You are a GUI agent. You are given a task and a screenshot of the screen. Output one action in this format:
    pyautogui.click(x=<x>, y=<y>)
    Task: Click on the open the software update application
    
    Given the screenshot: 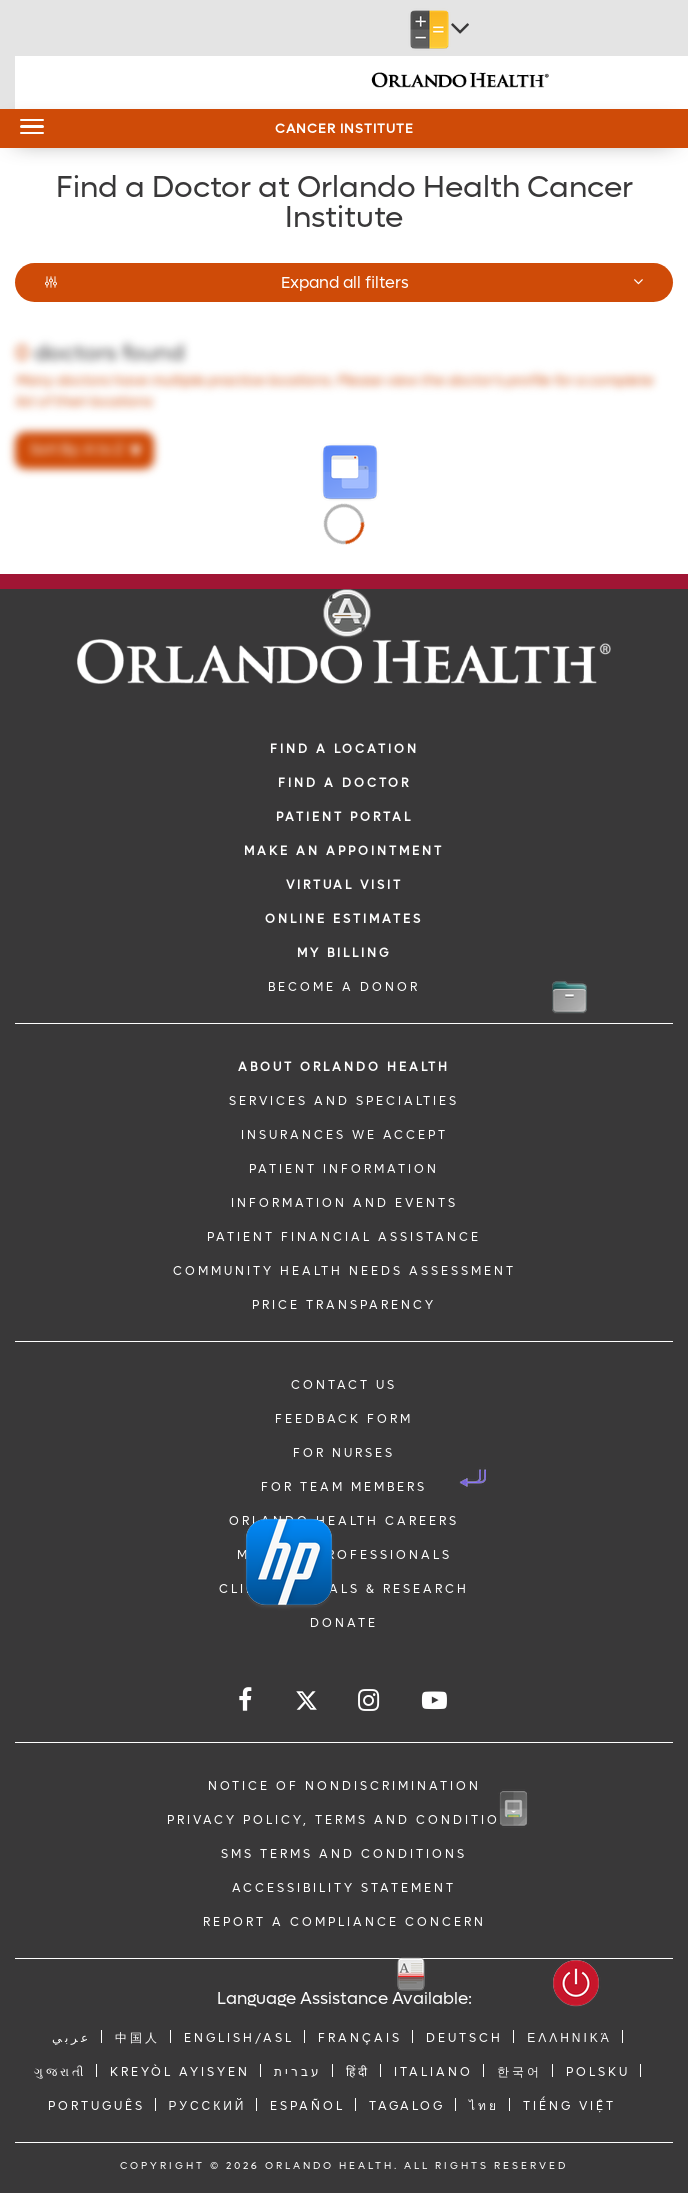 What is the action you would take?
    pyautogui.click(x=347, y=613)
    